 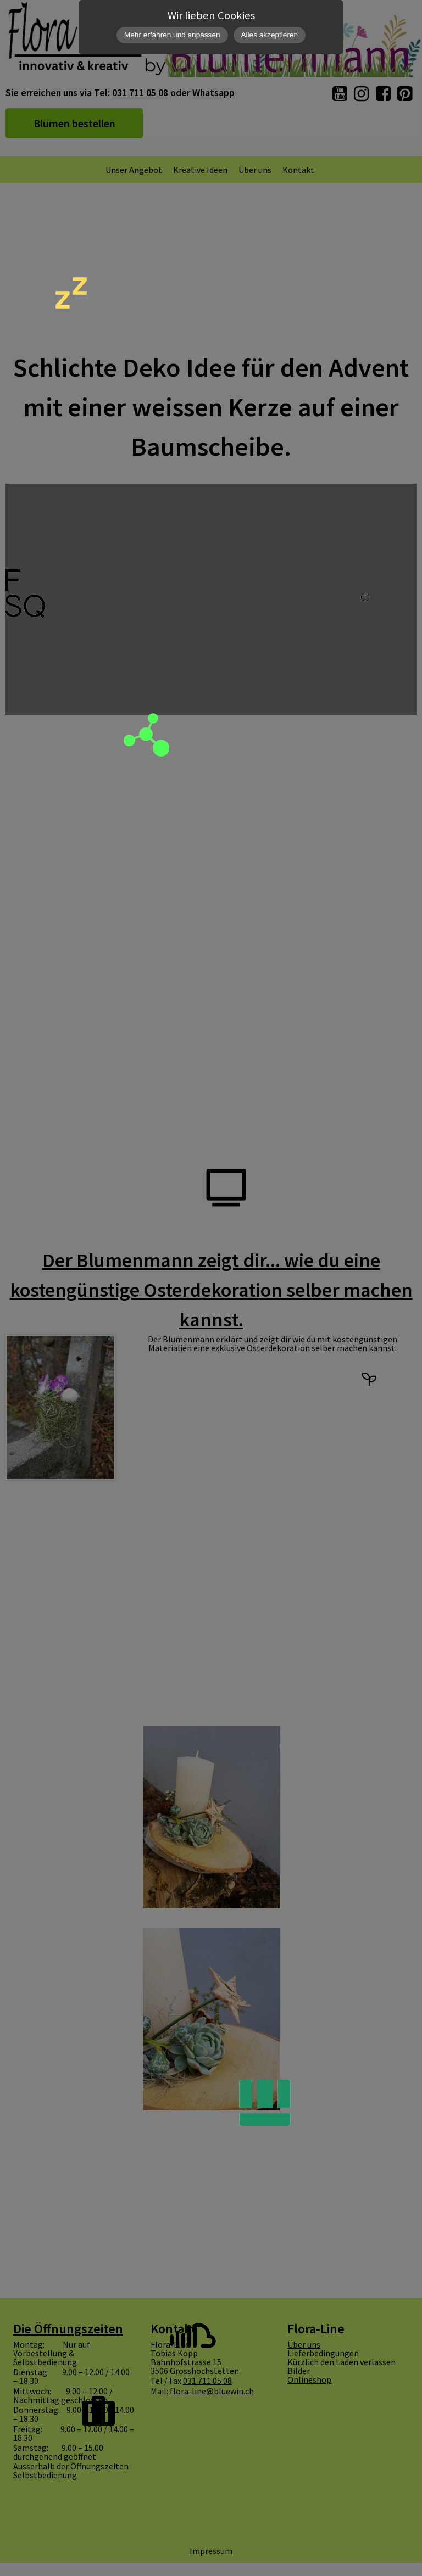 What do you see at coordinates (265, 2103) in the screenshot?
I see `switch to table or grid view` at bounding box center [265, 2103].